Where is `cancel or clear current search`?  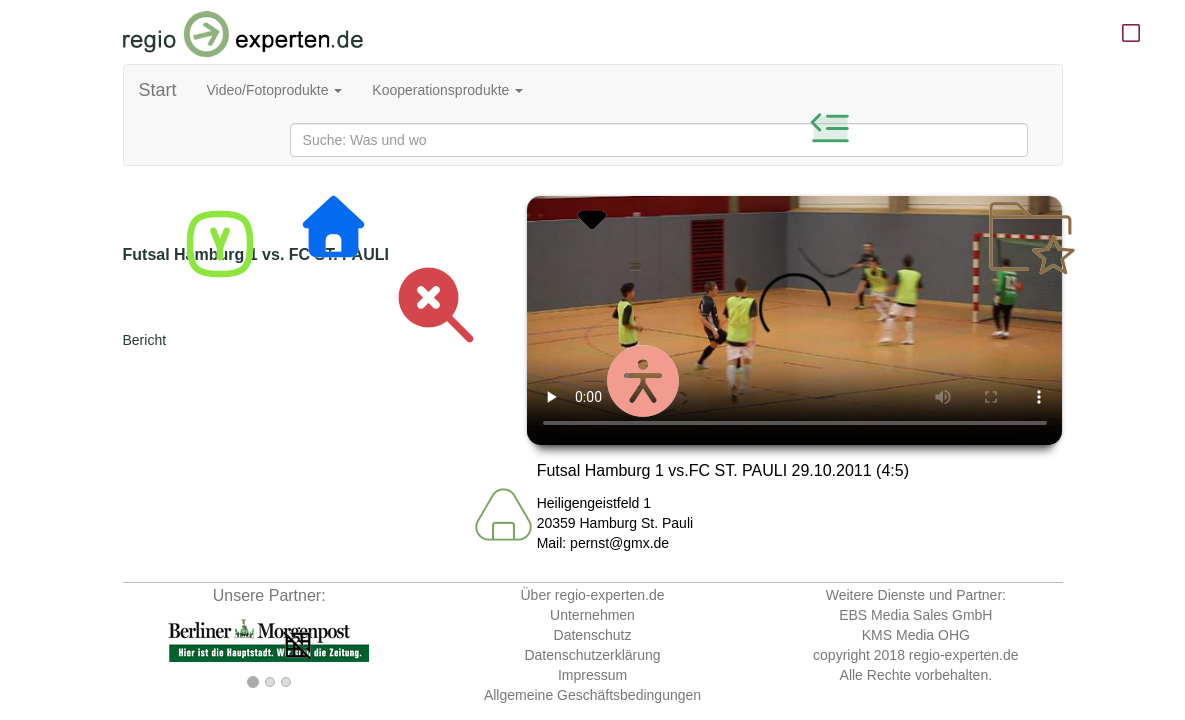 cancel or clear current search is located at coordinates (436, 305).